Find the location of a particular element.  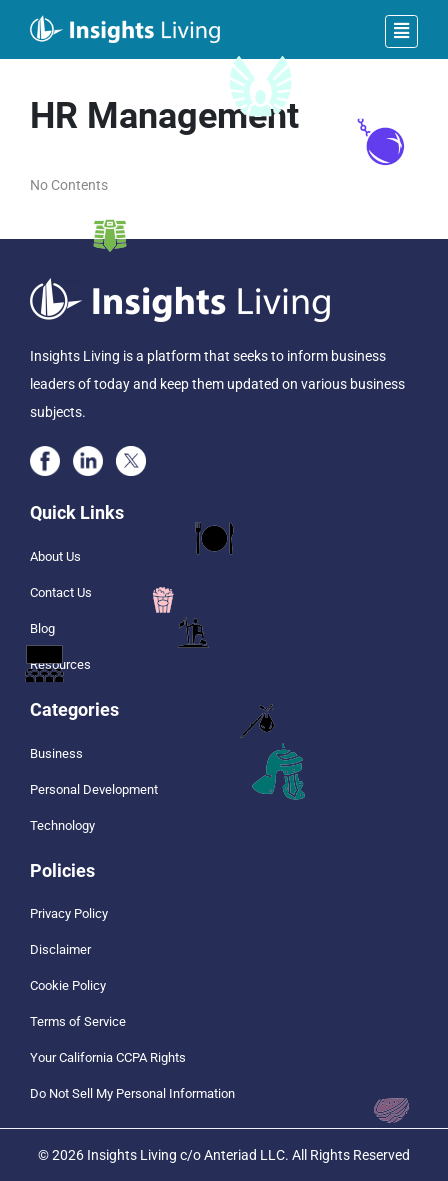

browse movies or entertainment content is located at coordinates (163, 600).